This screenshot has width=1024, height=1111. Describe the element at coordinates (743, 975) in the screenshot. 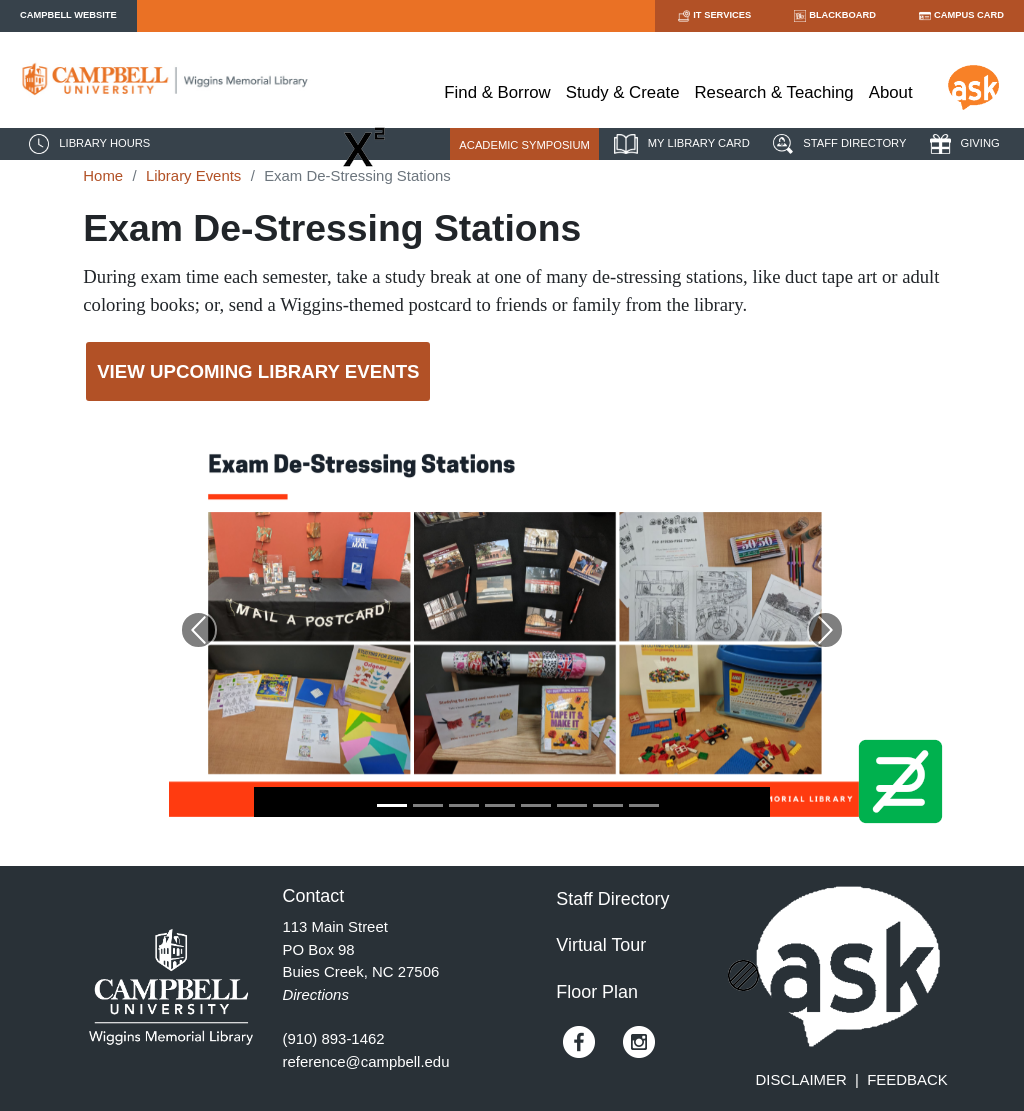

I see `indicates a restricted or prohibited action` at that location.